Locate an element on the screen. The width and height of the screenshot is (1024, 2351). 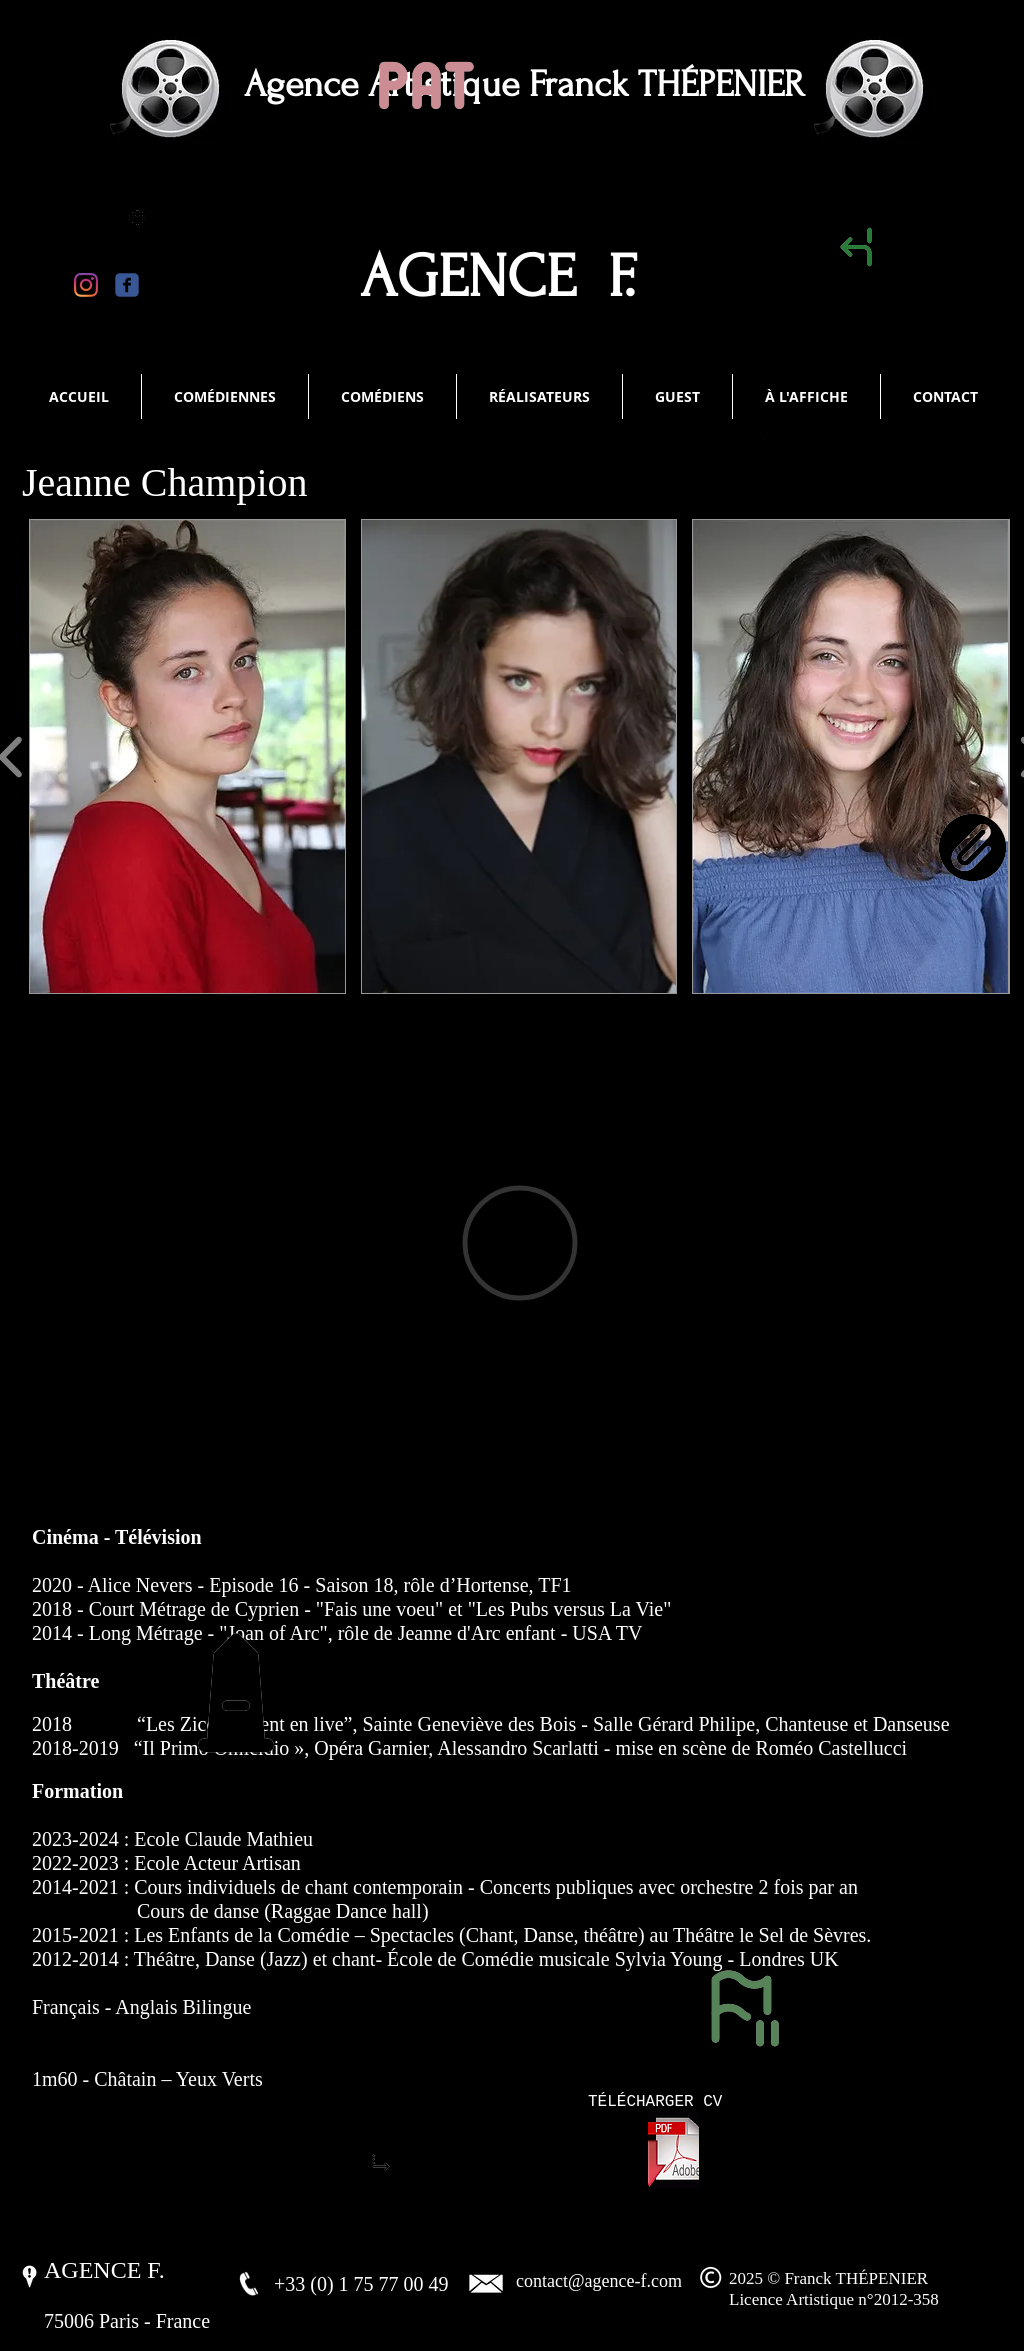
view monuments or landmarks nearby is located at coordinates (236, 1697).